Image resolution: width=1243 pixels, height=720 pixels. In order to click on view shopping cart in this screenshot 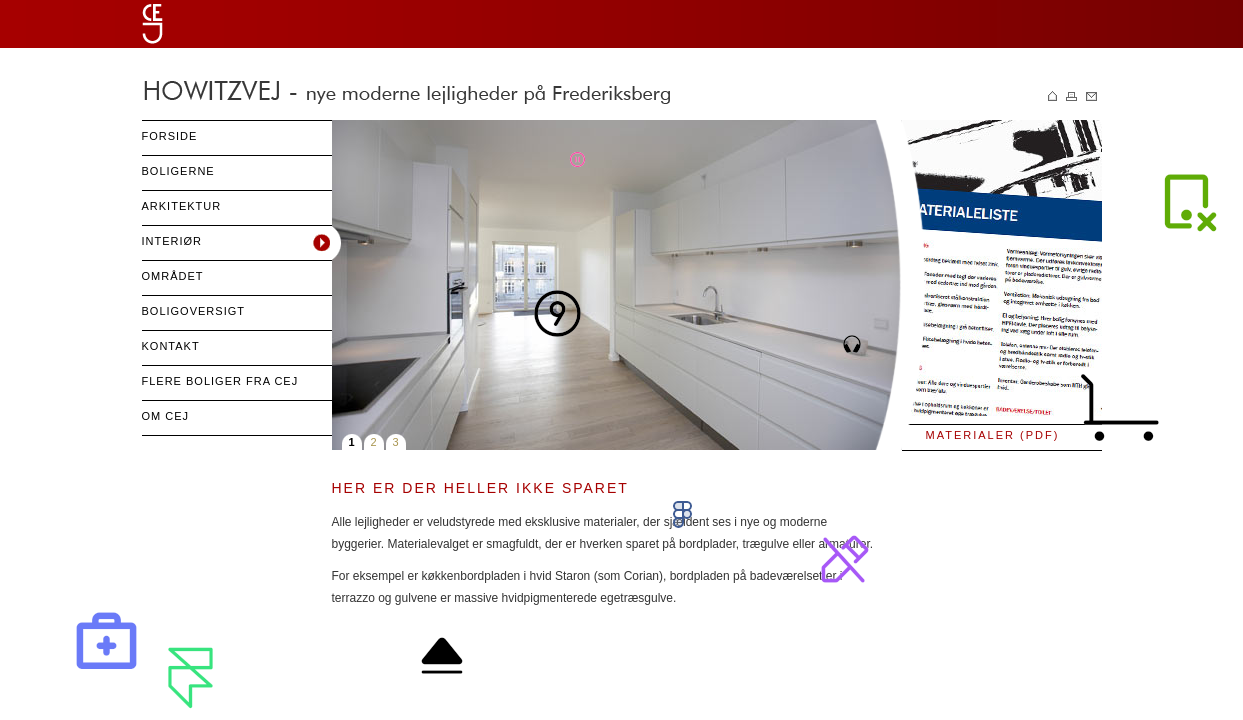, I will do `click(1118, 403)`.